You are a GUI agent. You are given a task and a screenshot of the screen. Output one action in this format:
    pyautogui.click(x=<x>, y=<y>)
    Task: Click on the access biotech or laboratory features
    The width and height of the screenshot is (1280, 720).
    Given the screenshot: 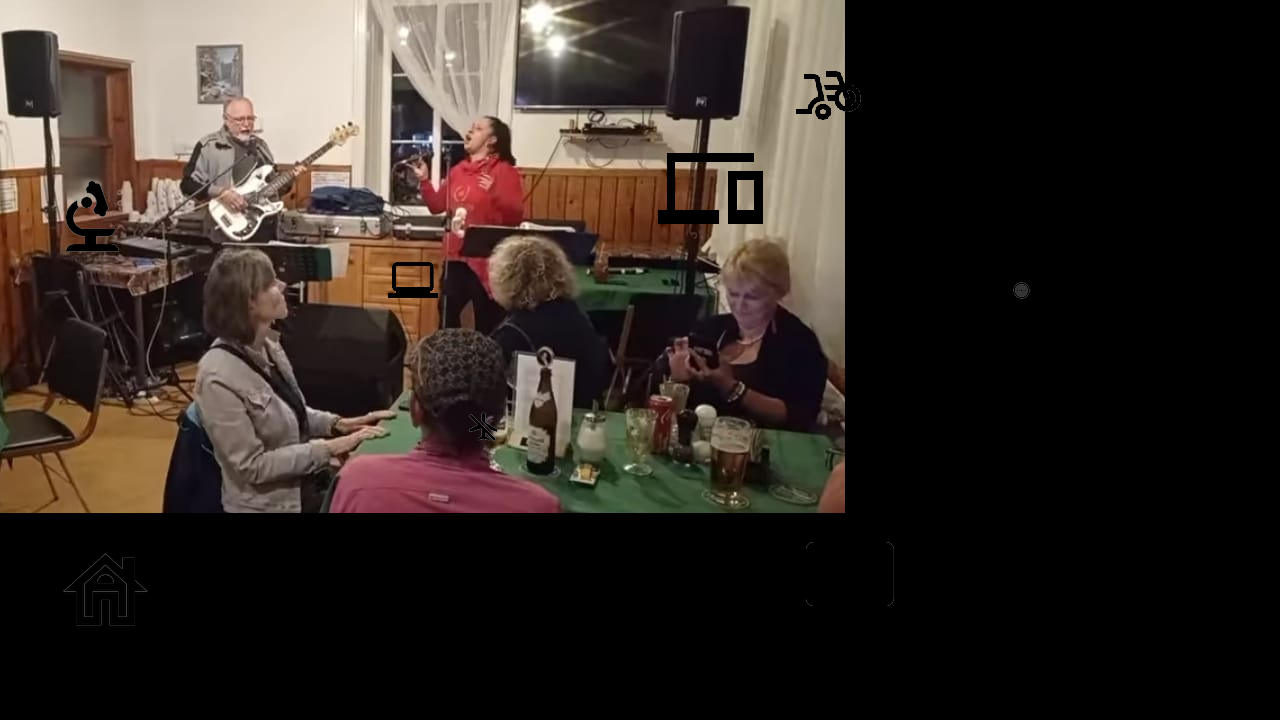 What is the action you would take?
    pyautogui.click(x=92, y=217)
    